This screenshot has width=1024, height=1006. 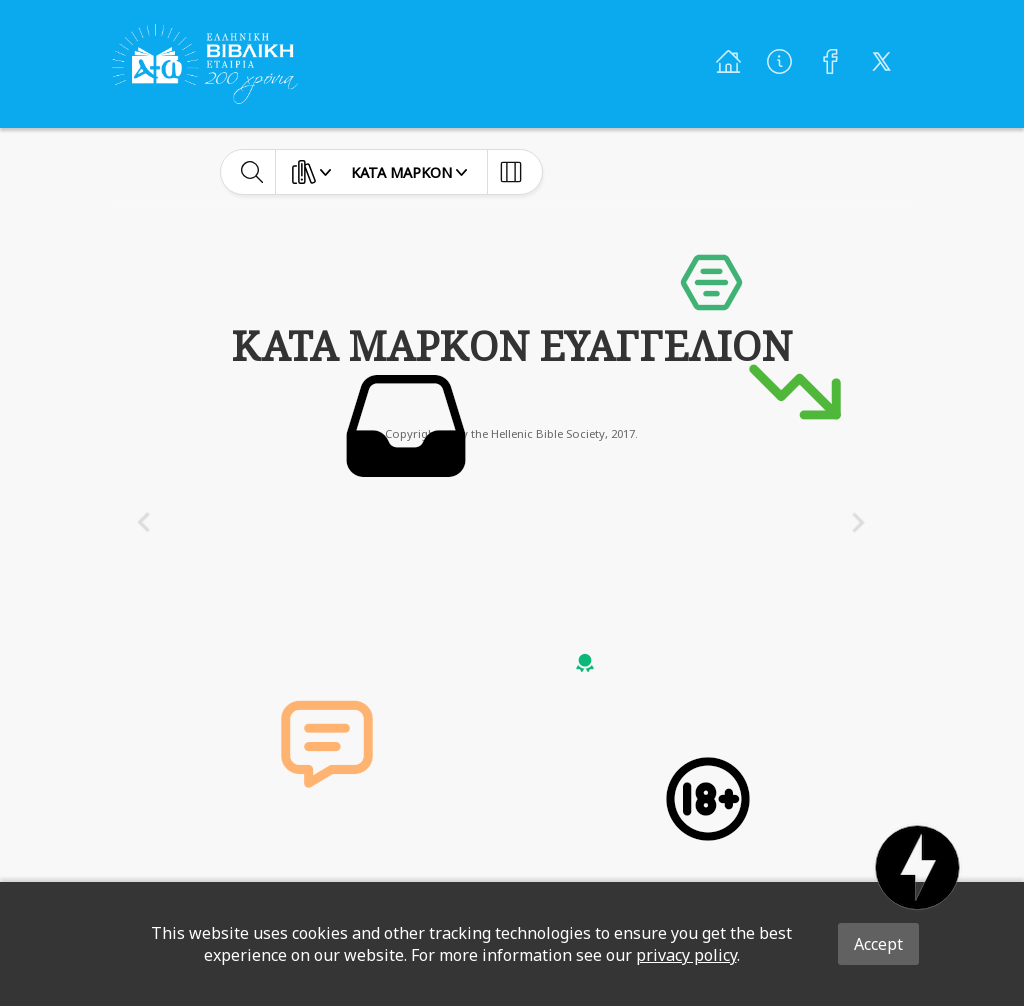 What do you see at coordinates (711, 282) in the screenshot?
I see `open the Bumble dating app` at bounding box center [711, 282].